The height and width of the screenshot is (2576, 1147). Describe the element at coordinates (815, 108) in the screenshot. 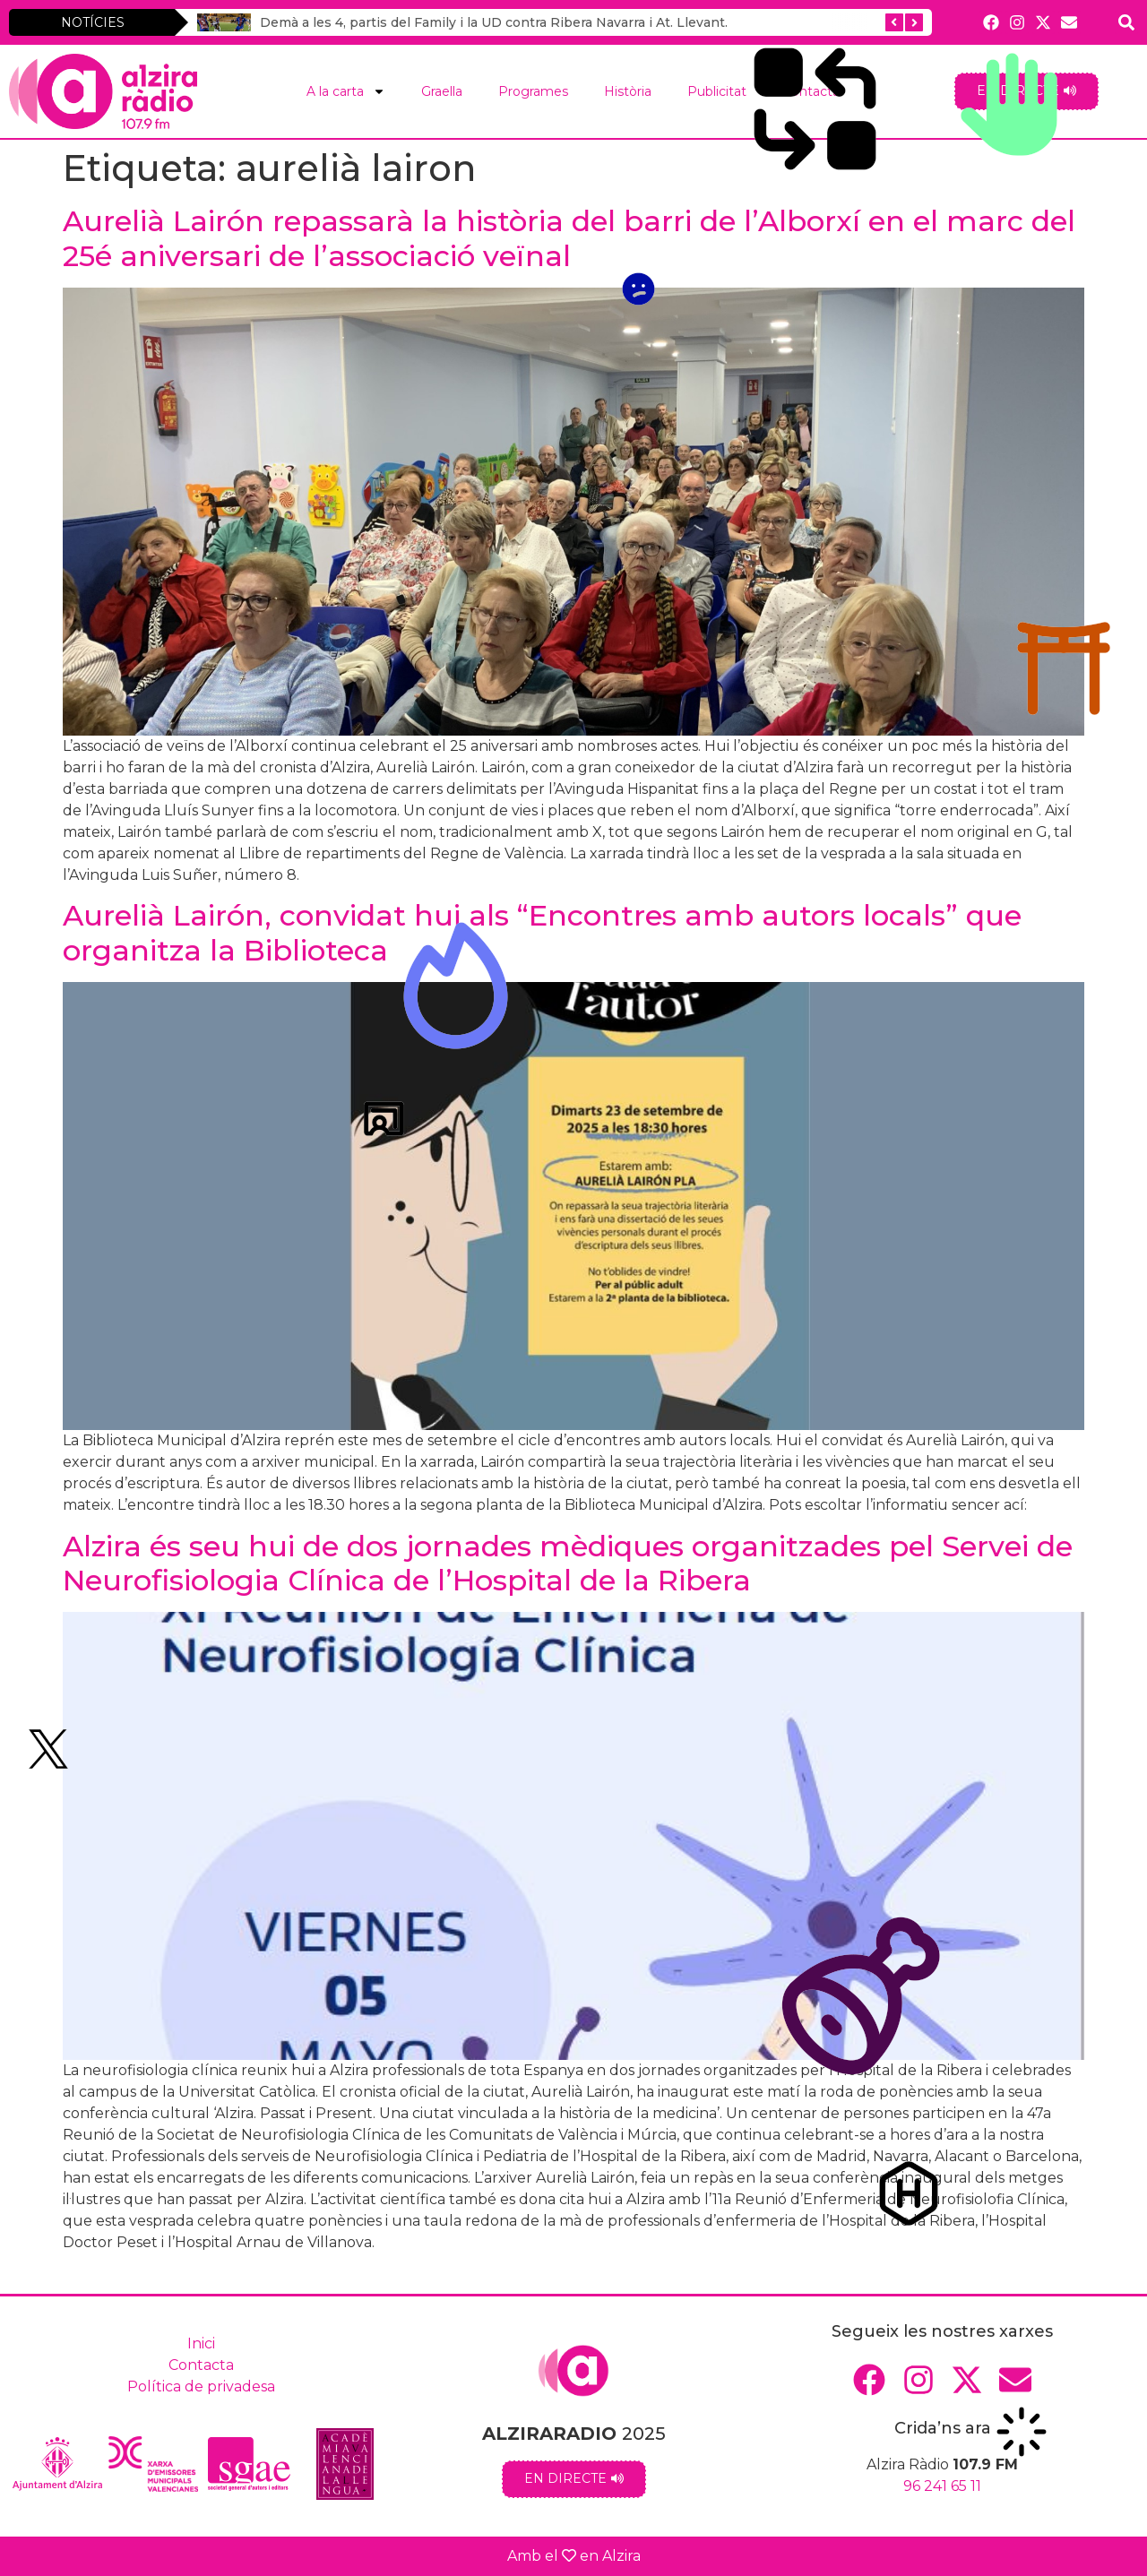

I see `replace or swap selected items` at that location.